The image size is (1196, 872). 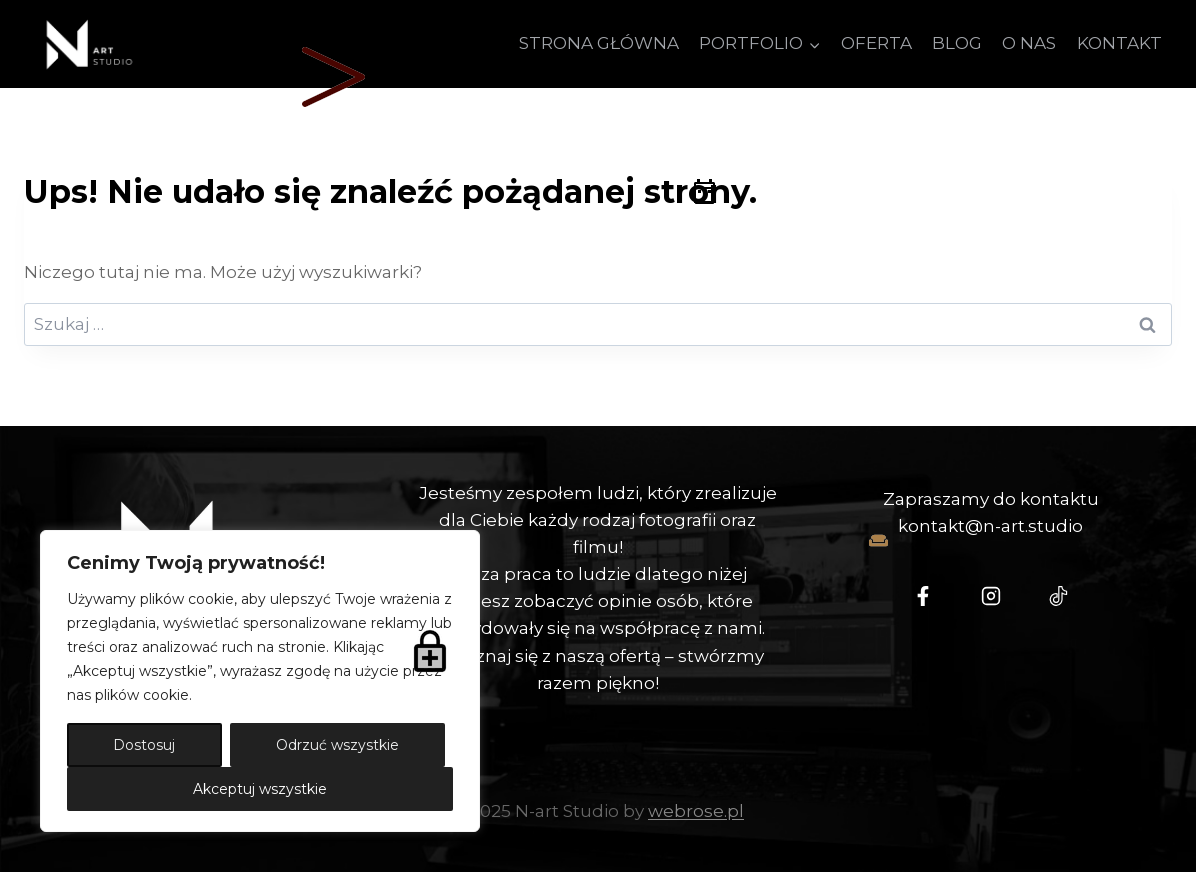 I want to click on browse living room furniture, so click(x=878, y=540).